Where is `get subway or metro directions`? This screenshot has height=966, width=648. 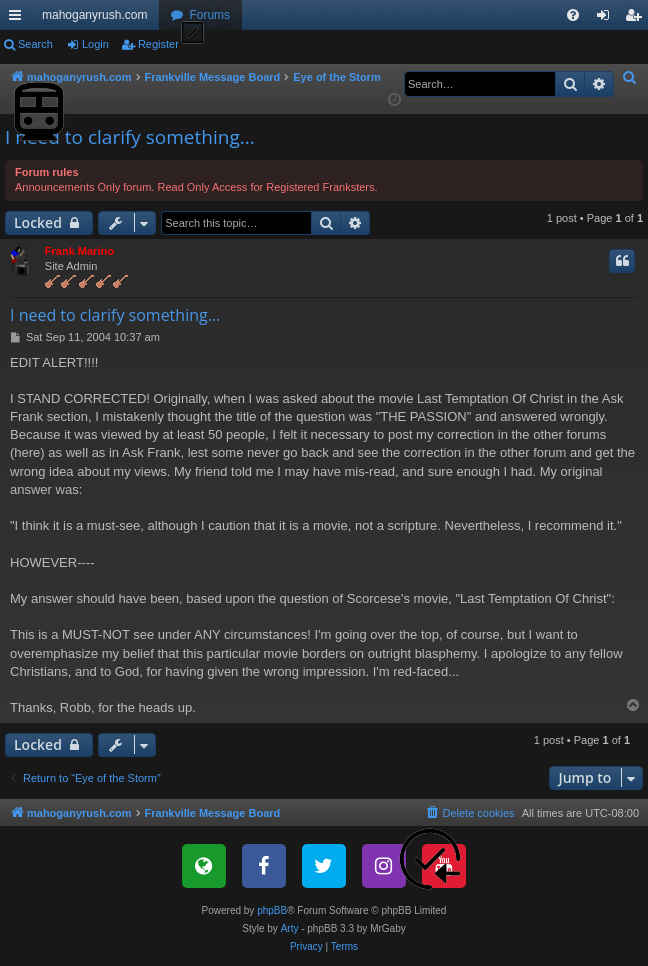 get subway or metro directions is located at coordinates (39, 113).